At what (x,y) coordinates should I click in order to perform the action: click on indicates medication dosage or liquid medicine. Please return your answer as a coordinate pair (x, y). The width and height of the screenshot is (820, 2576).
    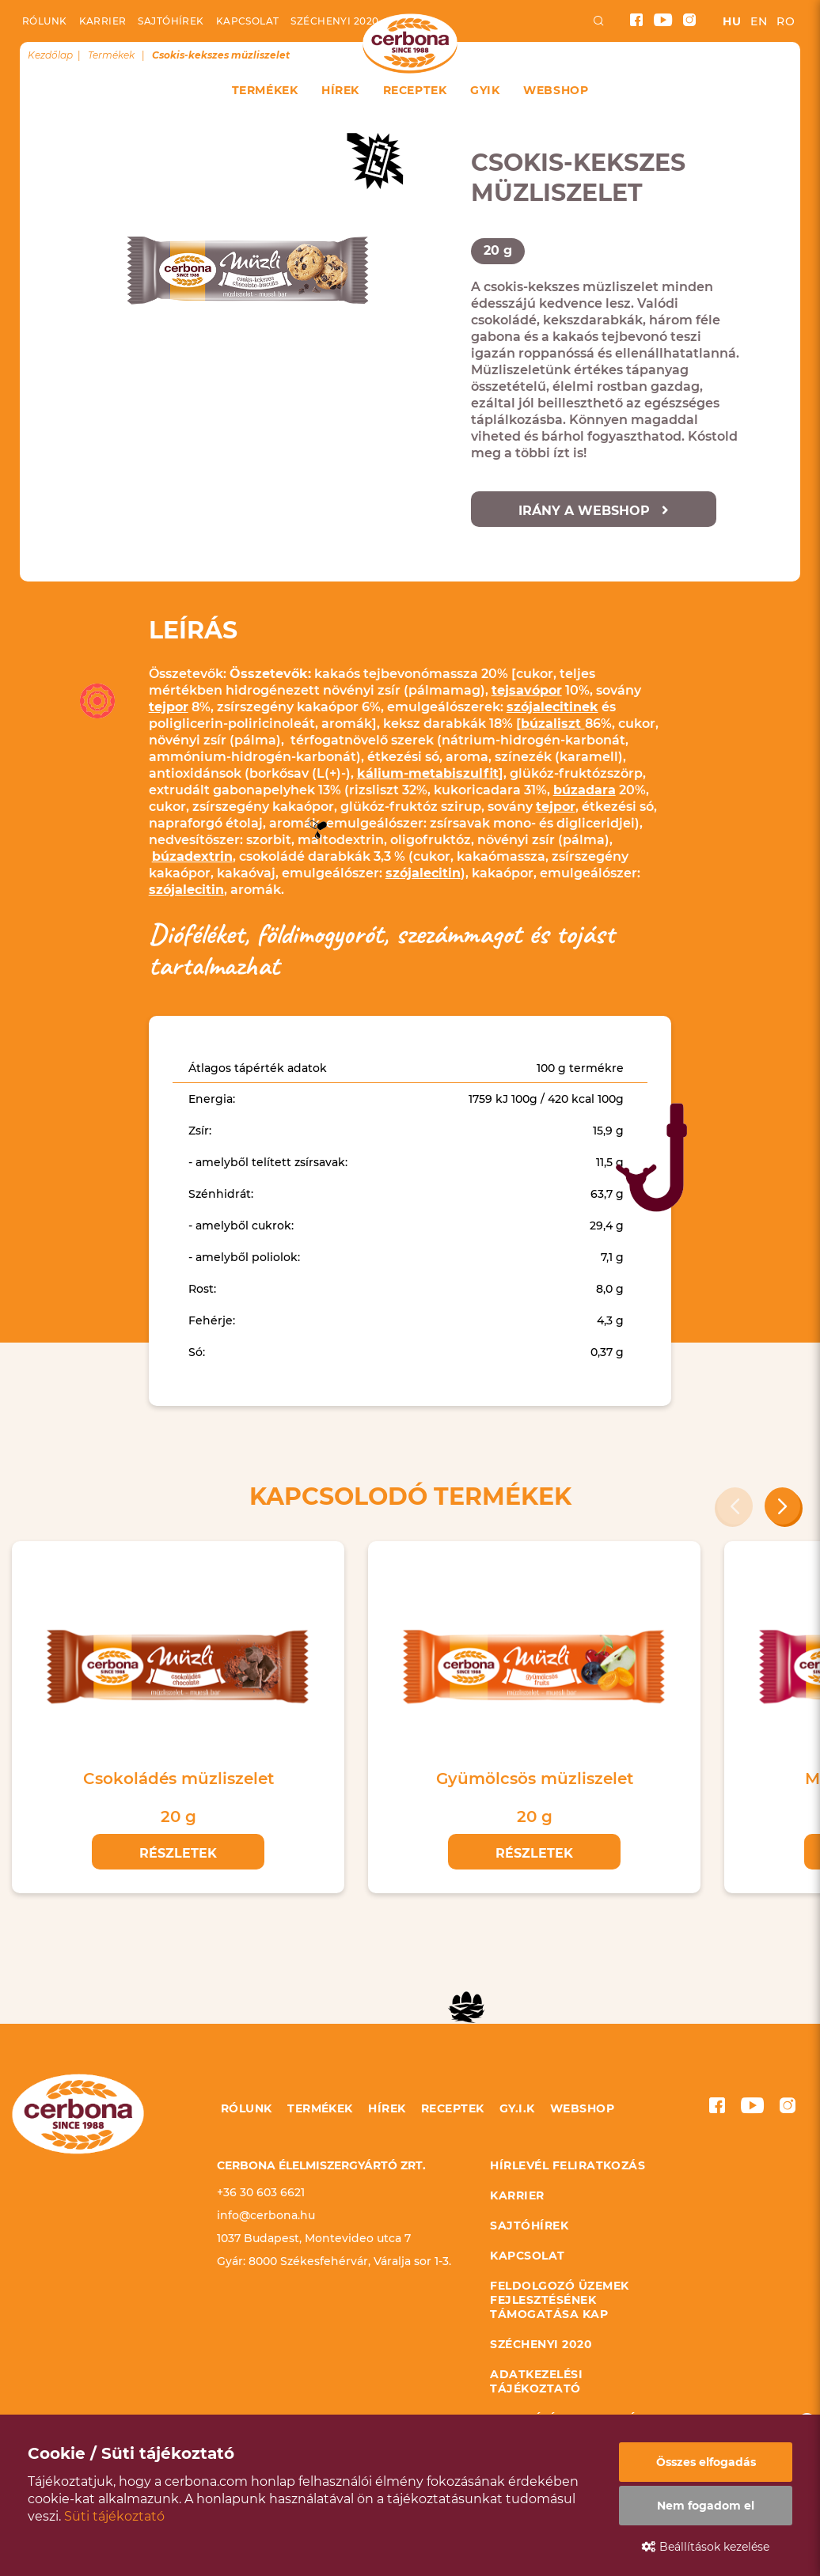
    Looking at the image, I should click on (317, 829).